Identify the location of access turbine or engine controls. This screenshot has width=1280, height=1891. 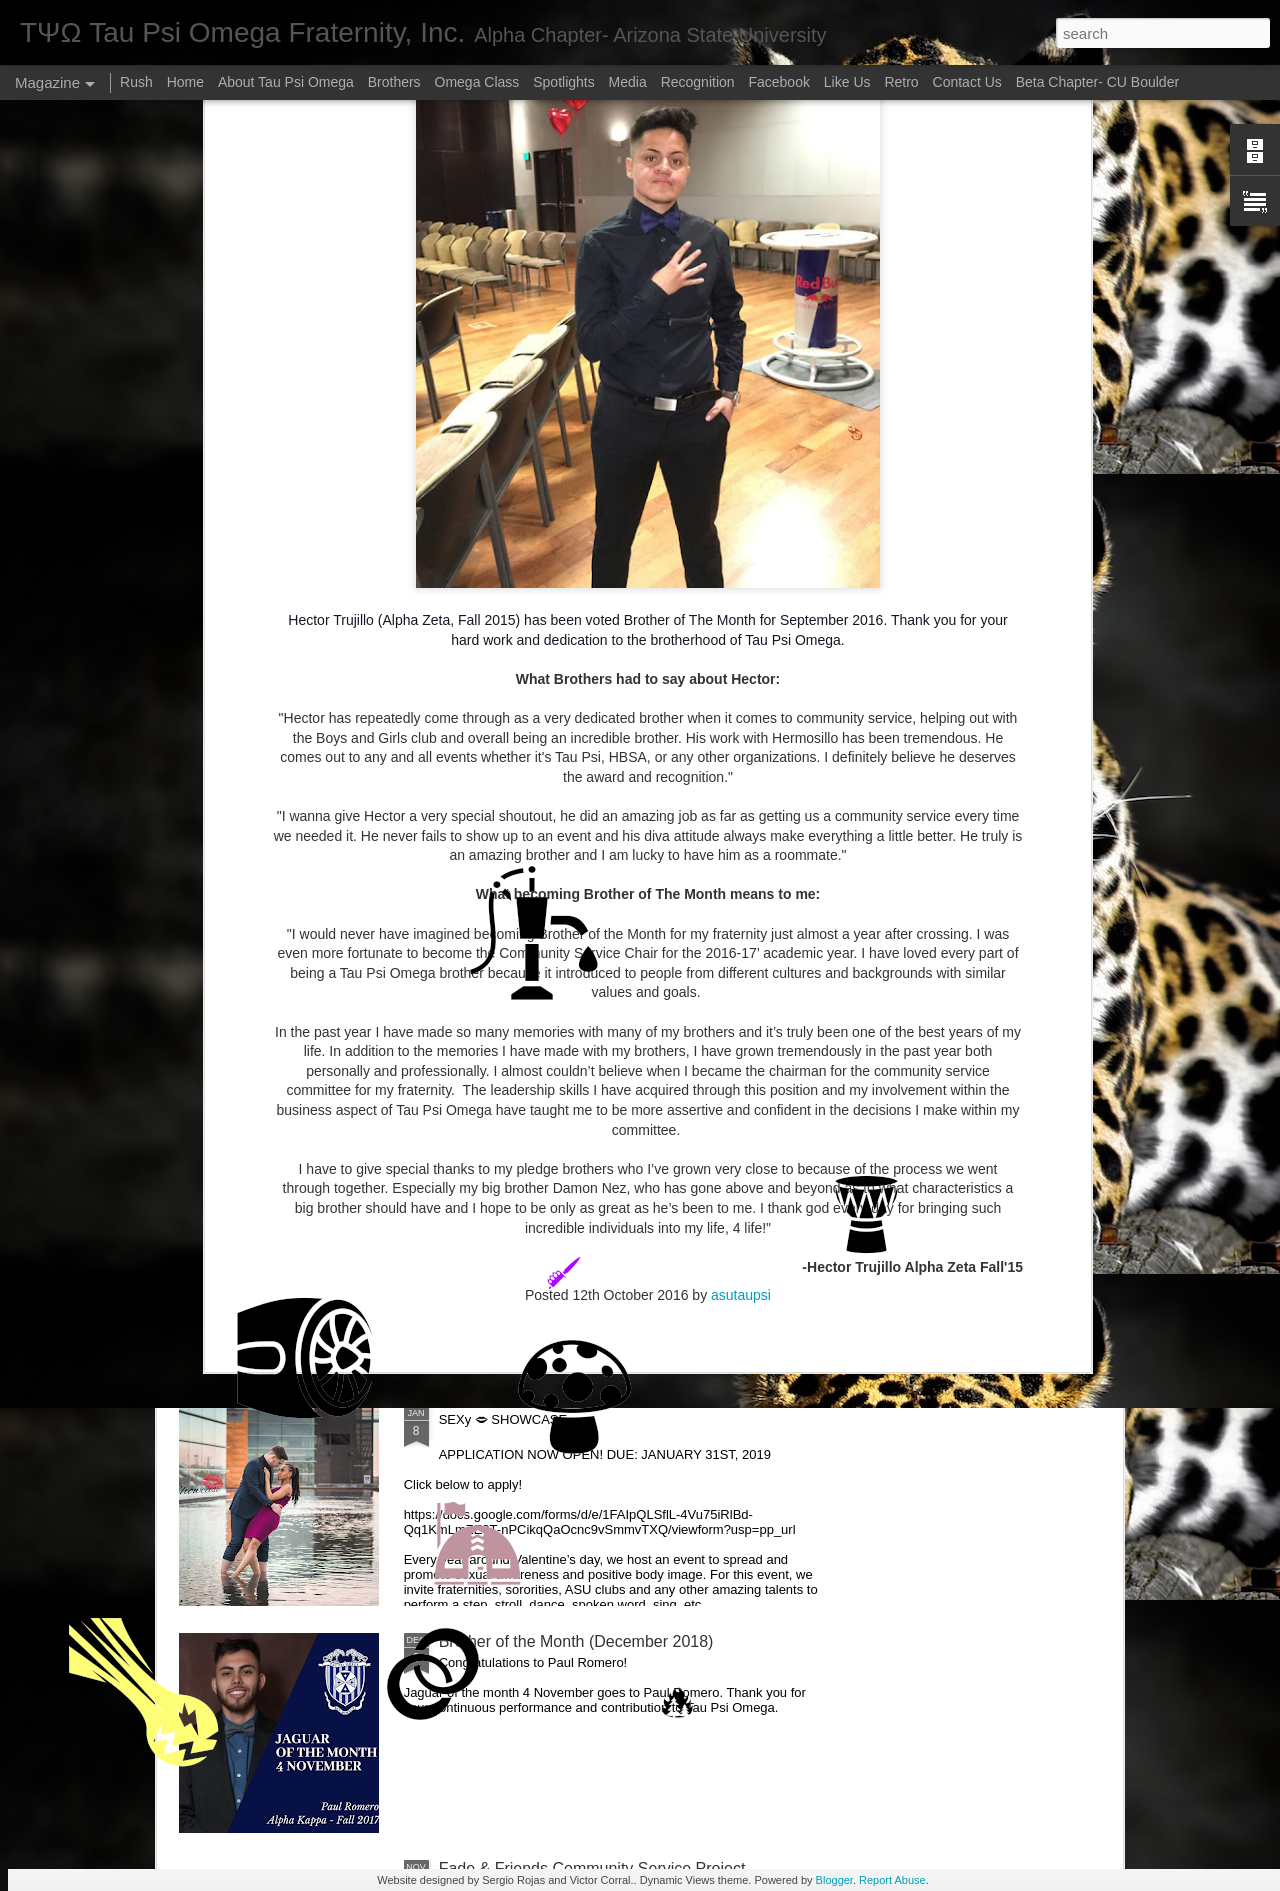
(305, 1358).